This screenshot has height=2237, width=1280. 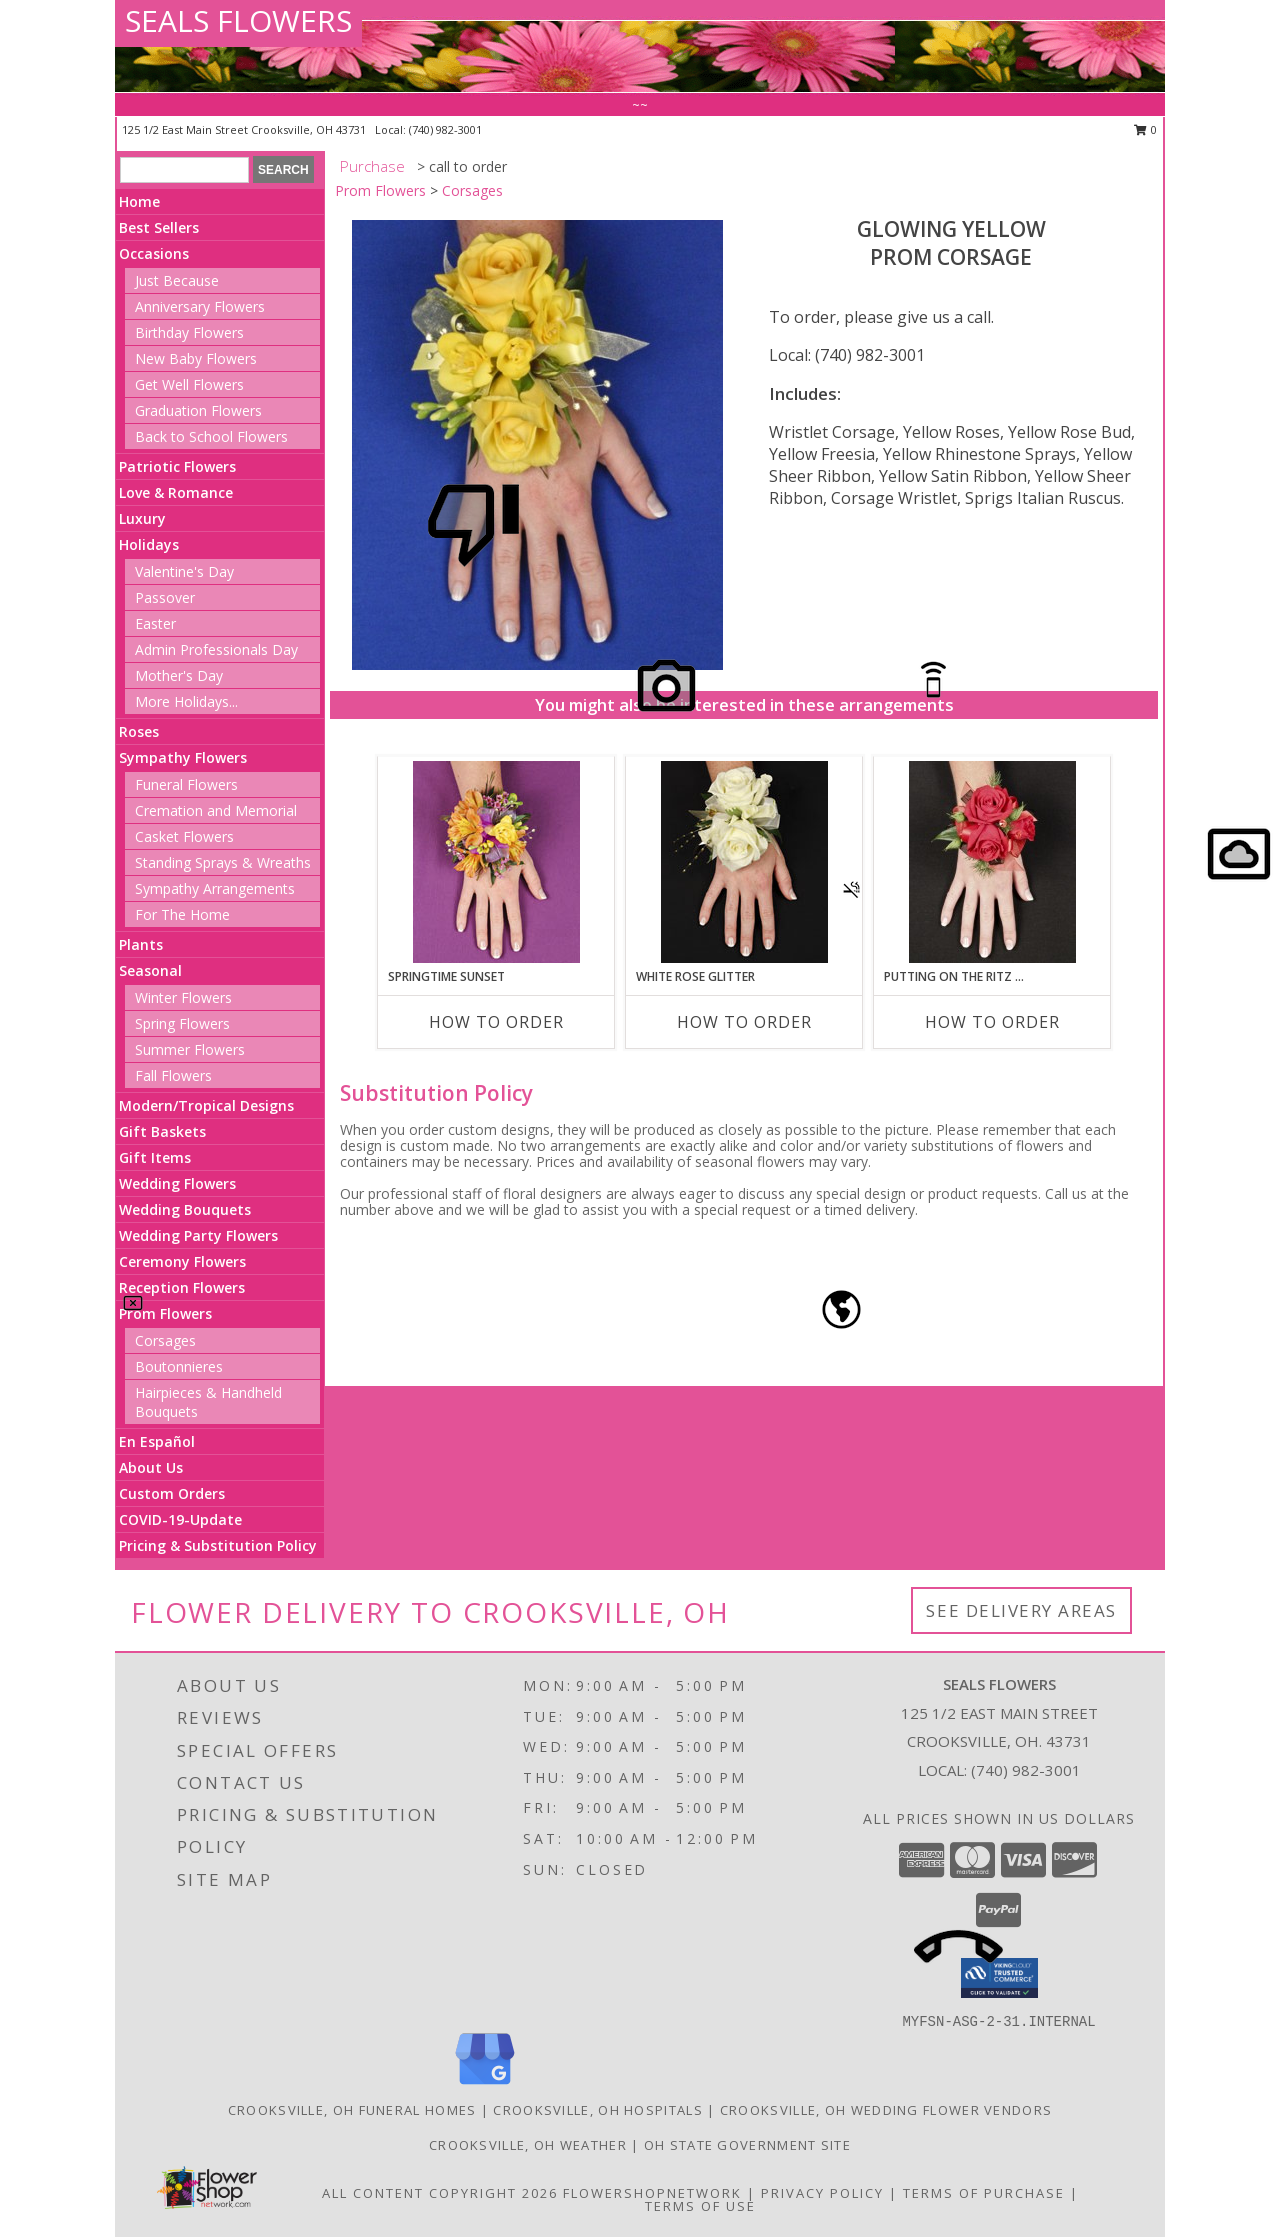 I want to click on take a photo, so click(x=666, y=688).